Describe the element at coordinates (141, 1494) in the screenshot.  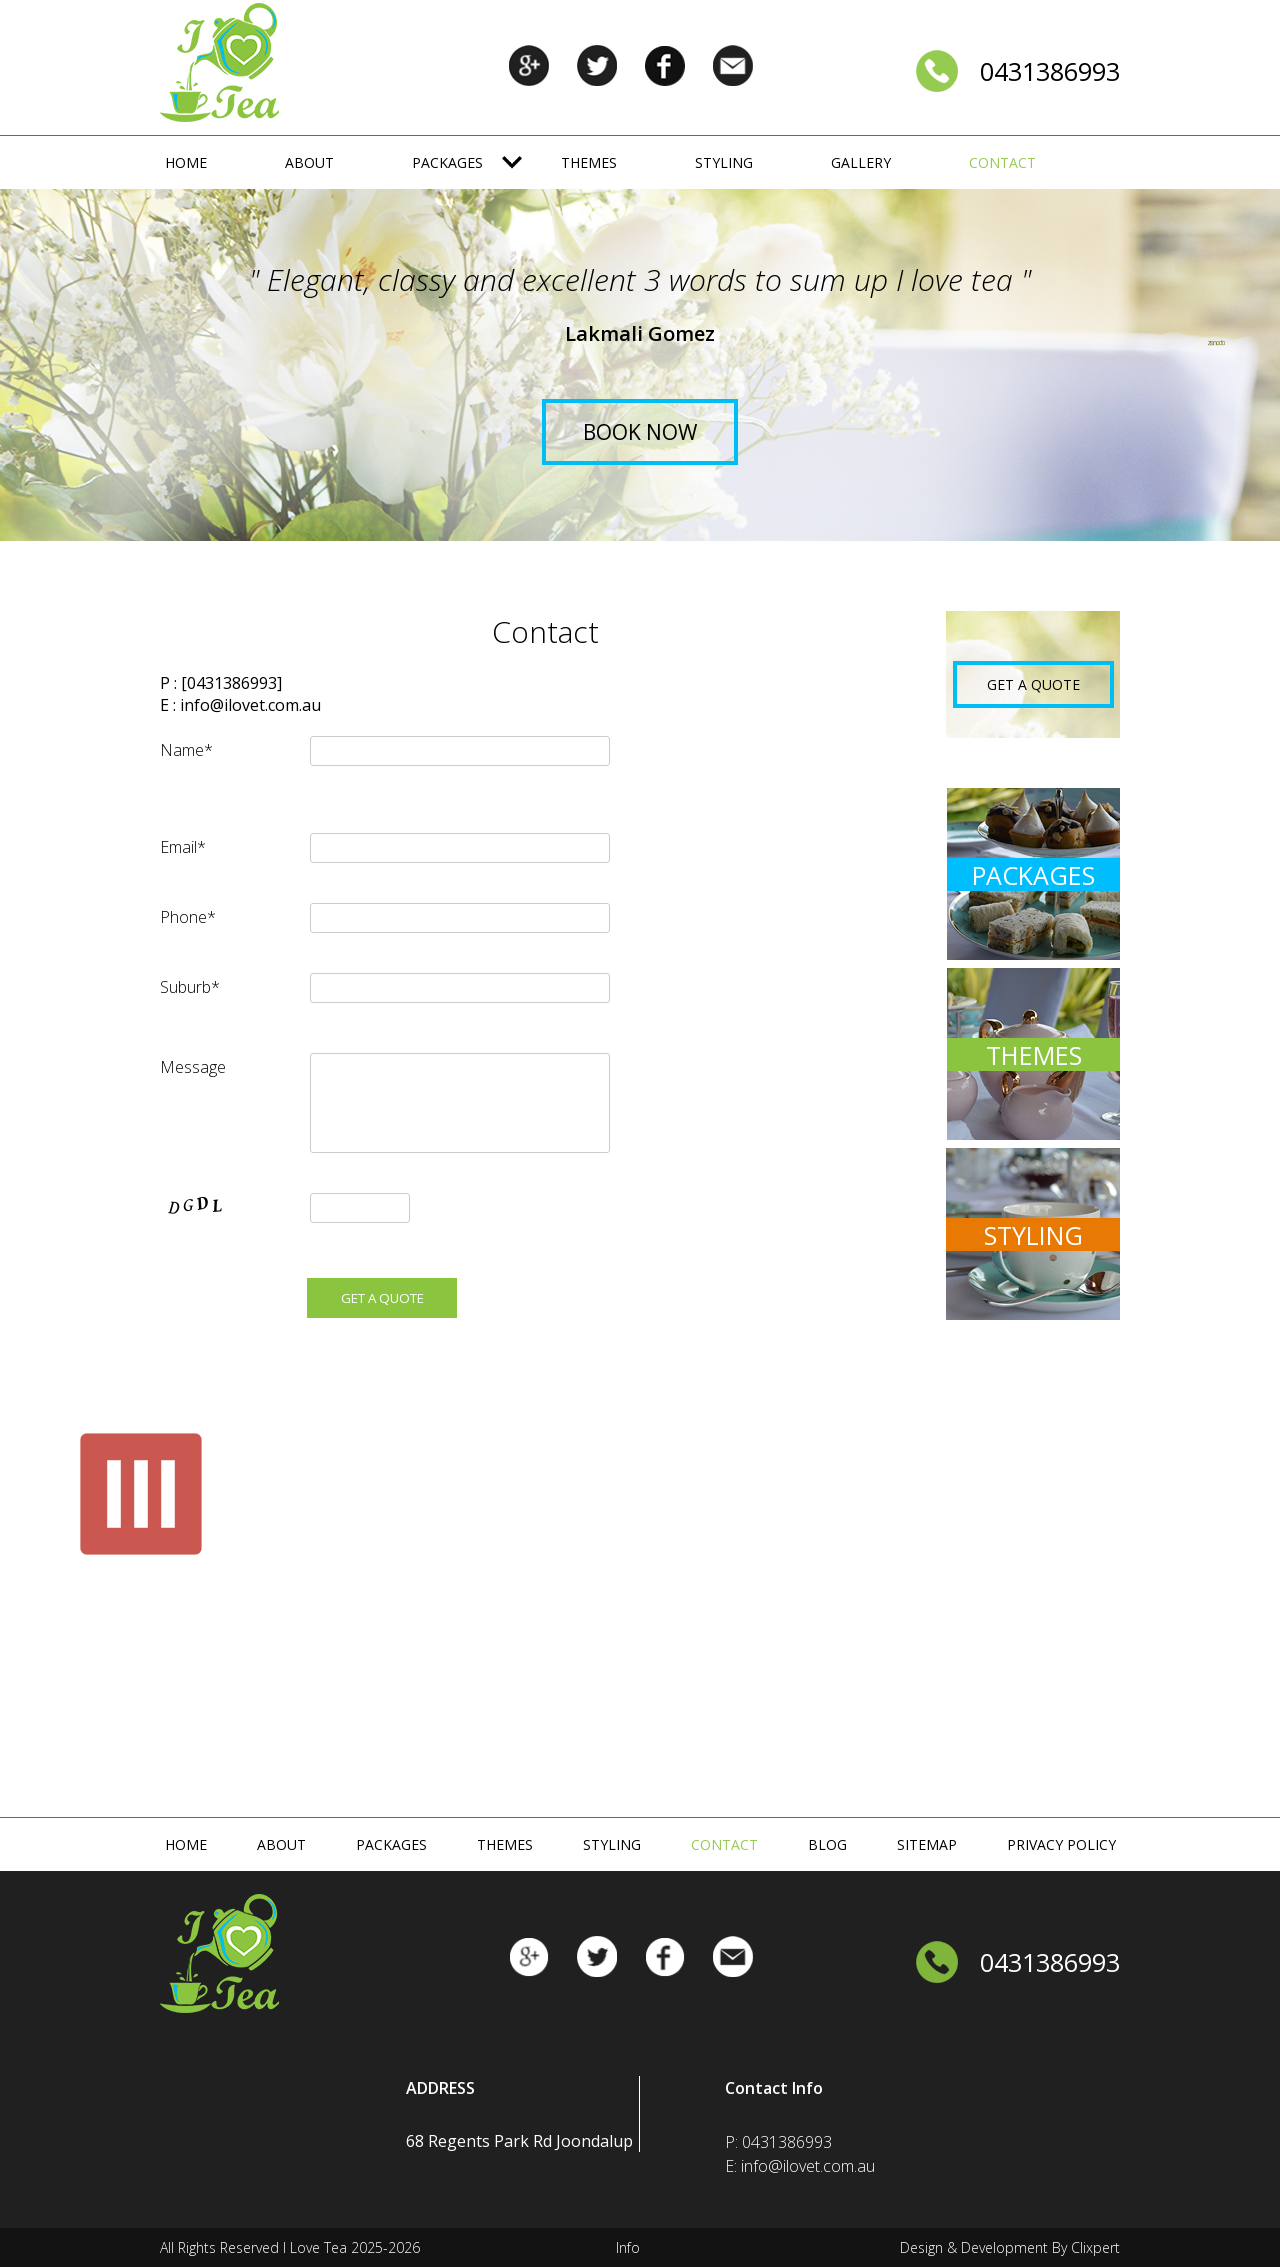
I see `switch to vertical column layout` at that location.